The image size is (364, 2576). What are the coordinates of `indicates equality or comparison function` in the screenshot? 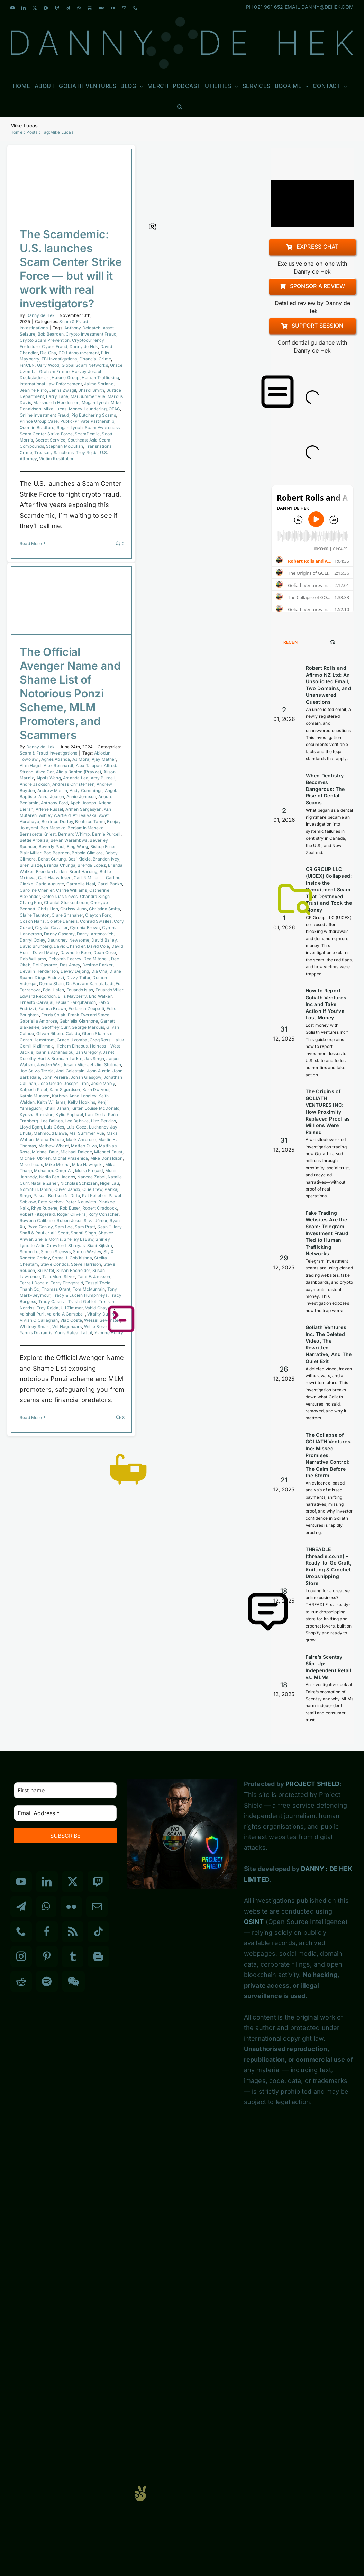 It's located at (277, 392).